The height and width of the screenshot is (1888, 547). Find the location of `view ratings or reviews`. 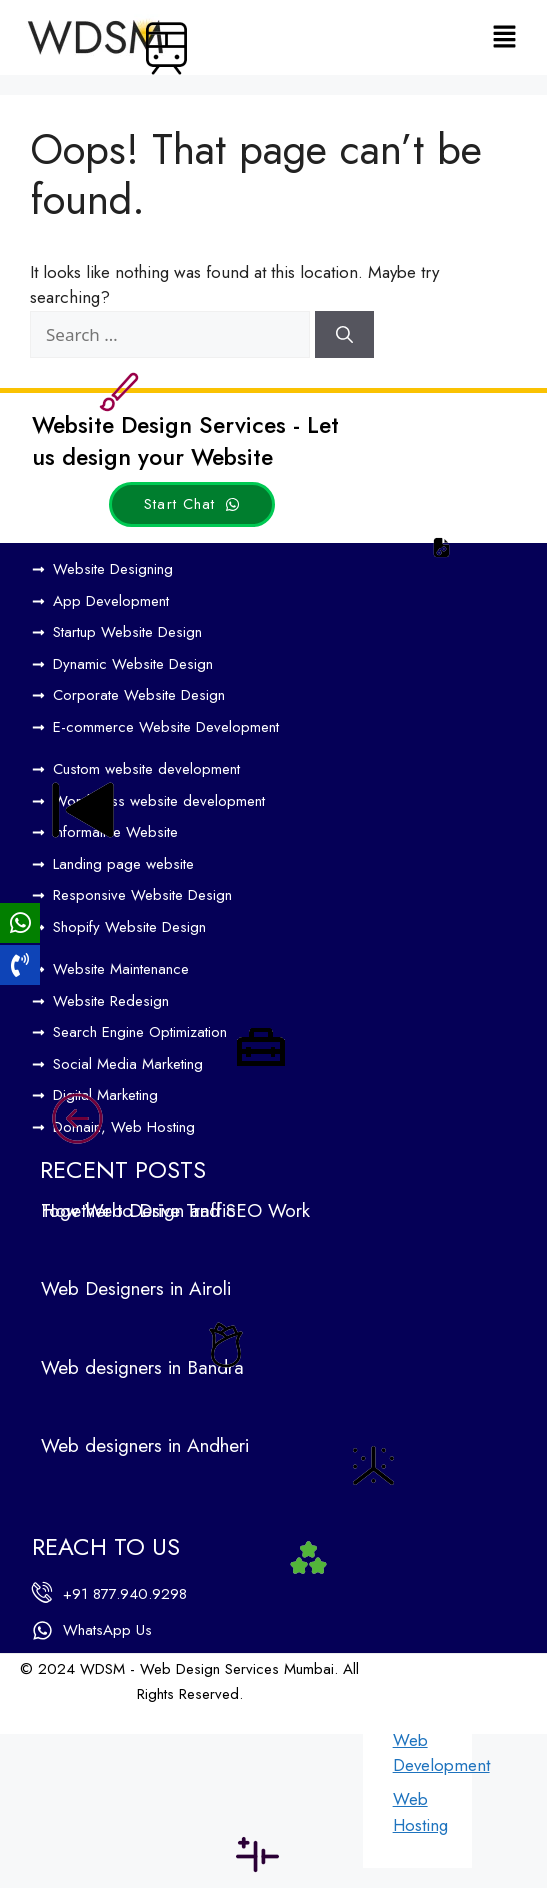

view ratings or reviews is located at coordinates (308, 1557).